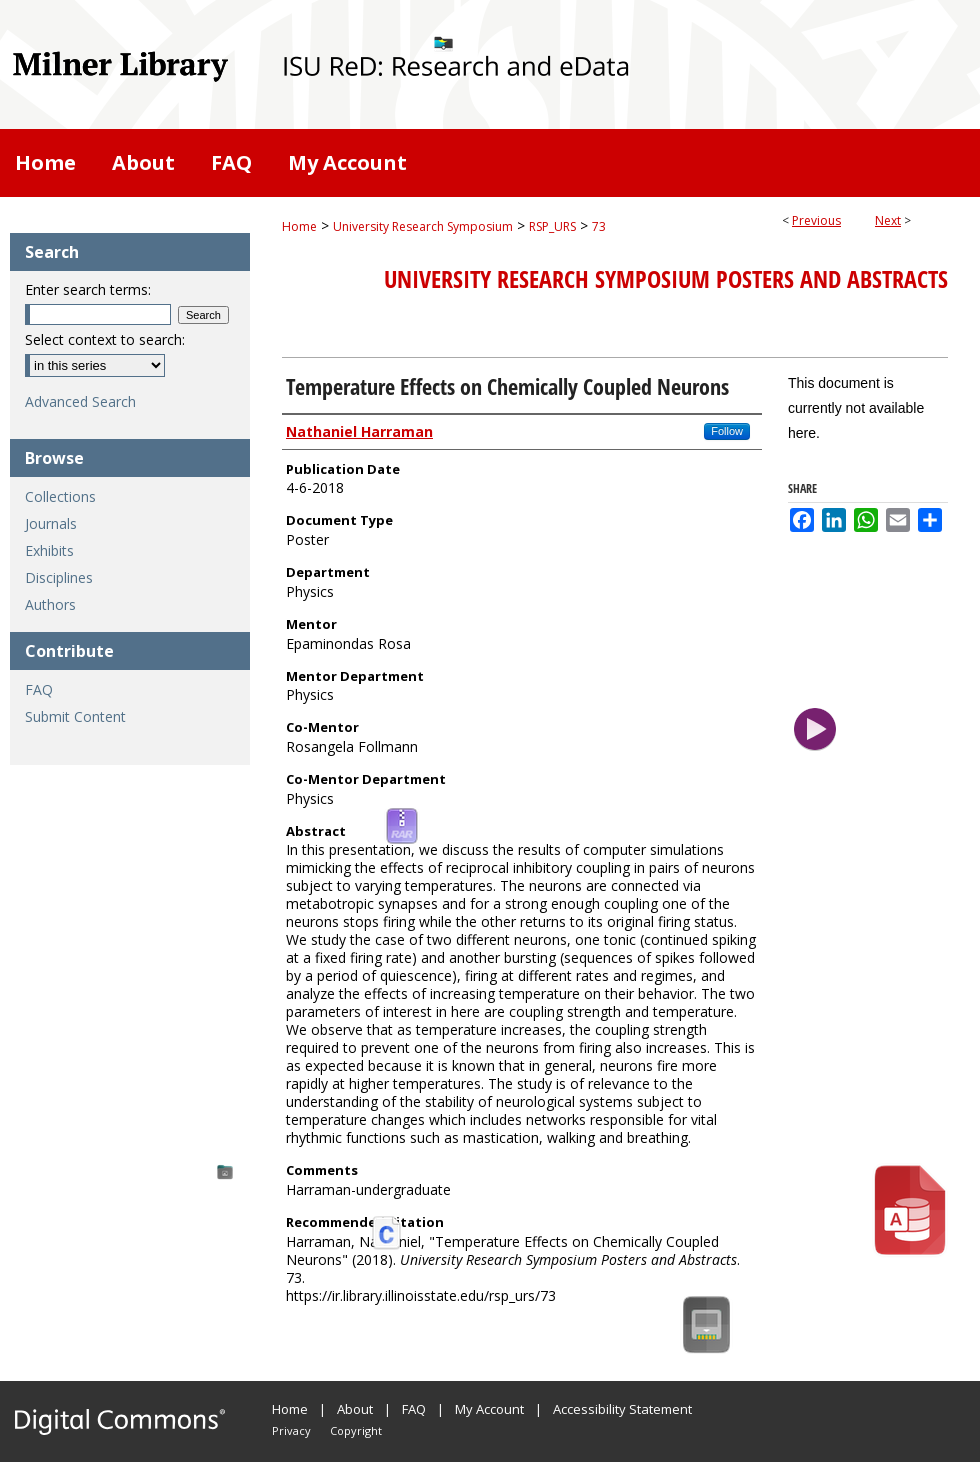  Describe the element at coordinates (386, 1232) in the screenshot. I see `a C programming language source file` at that location.